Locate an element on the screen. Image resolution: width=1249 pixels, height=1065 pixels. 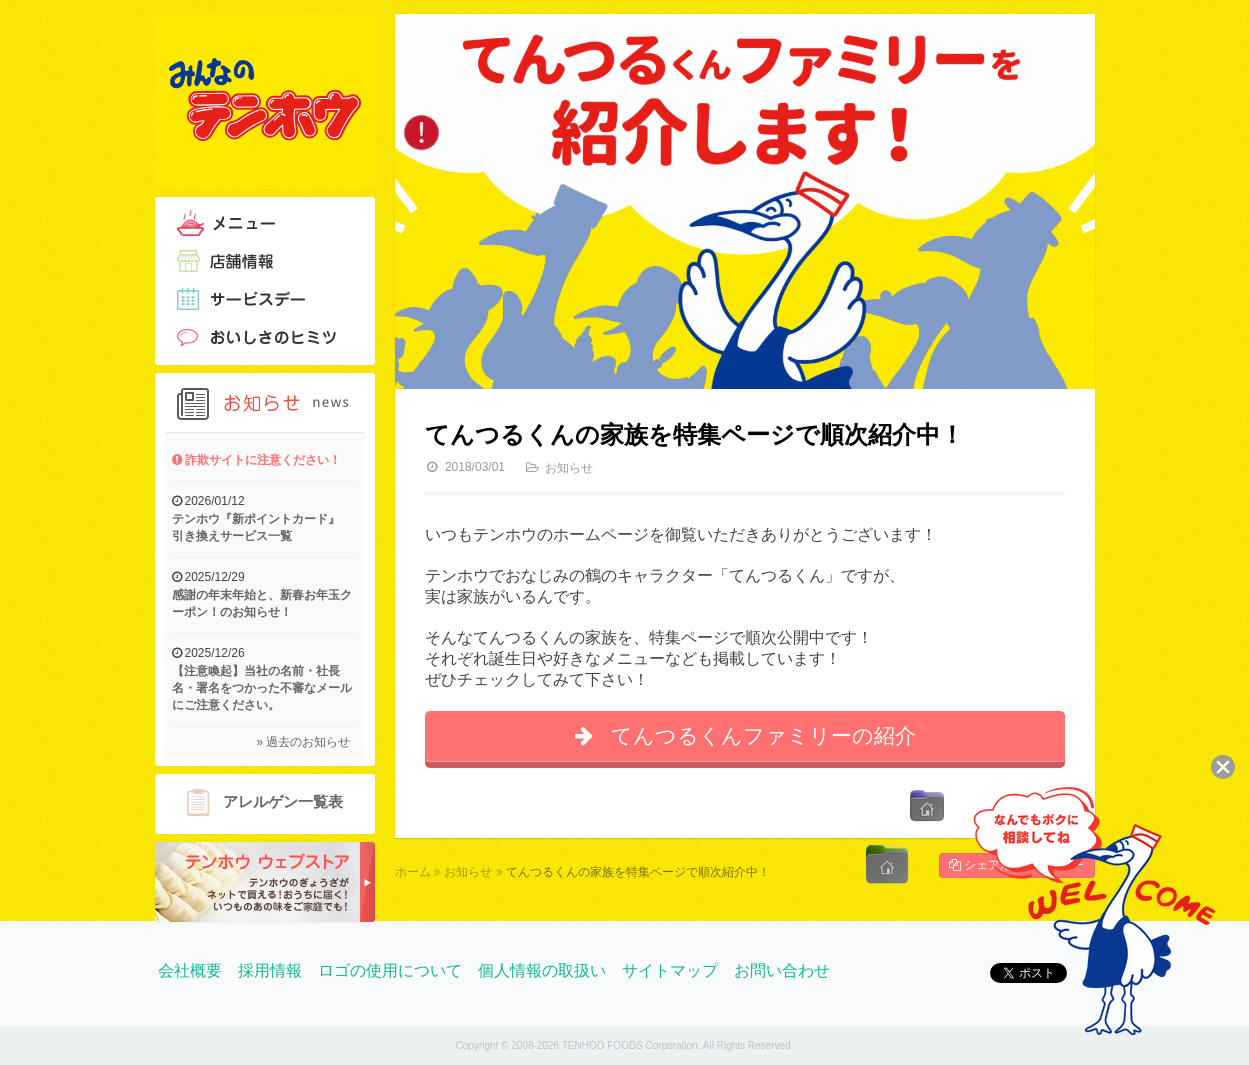
access your home folder is located at coordinates (927, 805).